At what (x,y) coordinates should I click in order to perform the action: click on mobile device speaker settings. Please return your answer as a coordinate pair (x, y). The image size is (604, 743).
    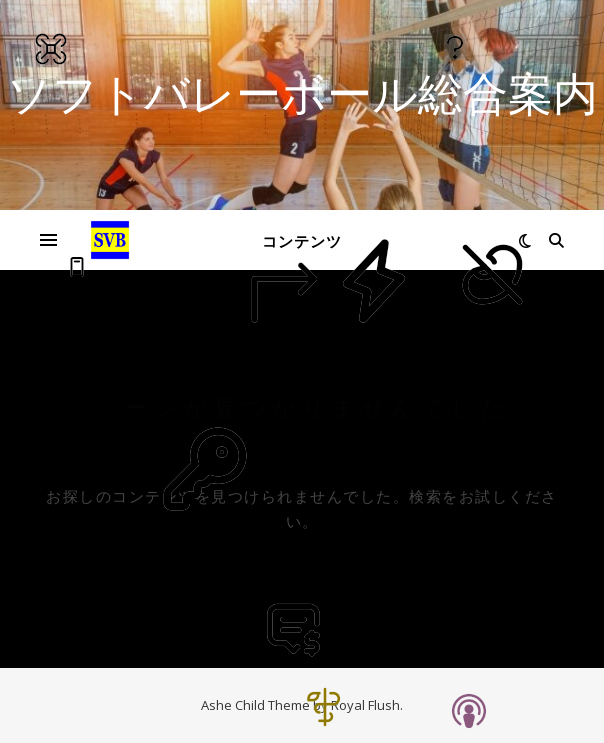
    Looking at the image, I should click on (77, 267).